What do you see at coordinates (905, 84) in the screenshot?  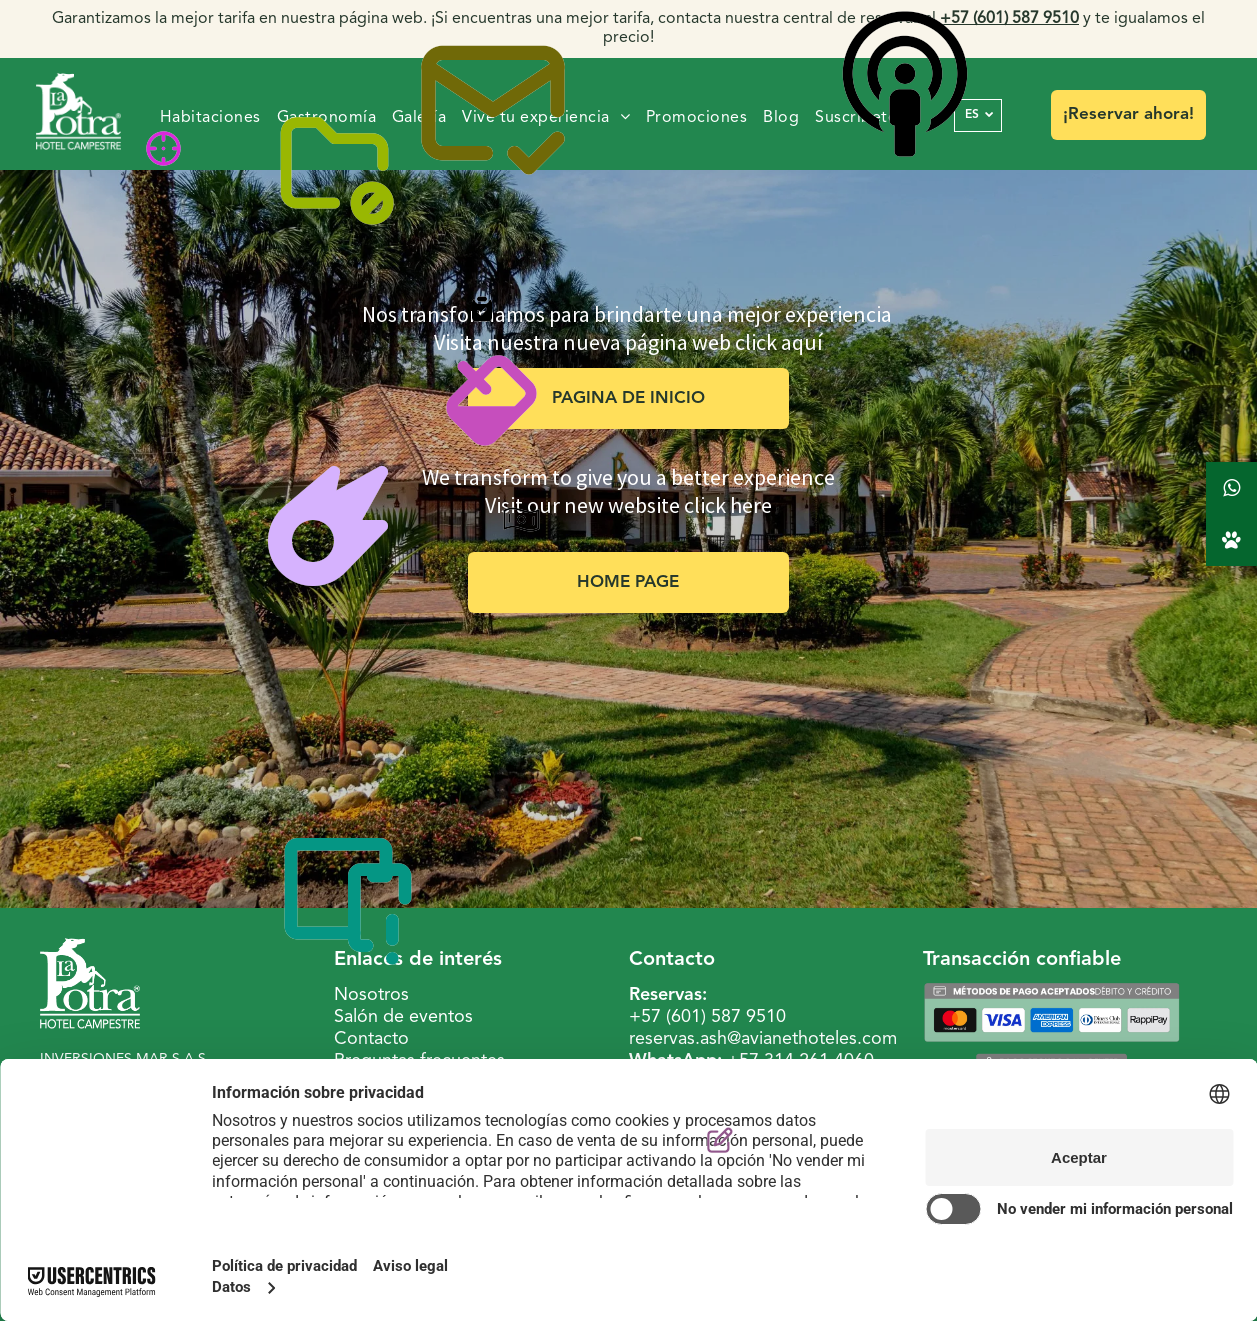 I see `start a live broadcast or stream` at bounding box center [905, 84].